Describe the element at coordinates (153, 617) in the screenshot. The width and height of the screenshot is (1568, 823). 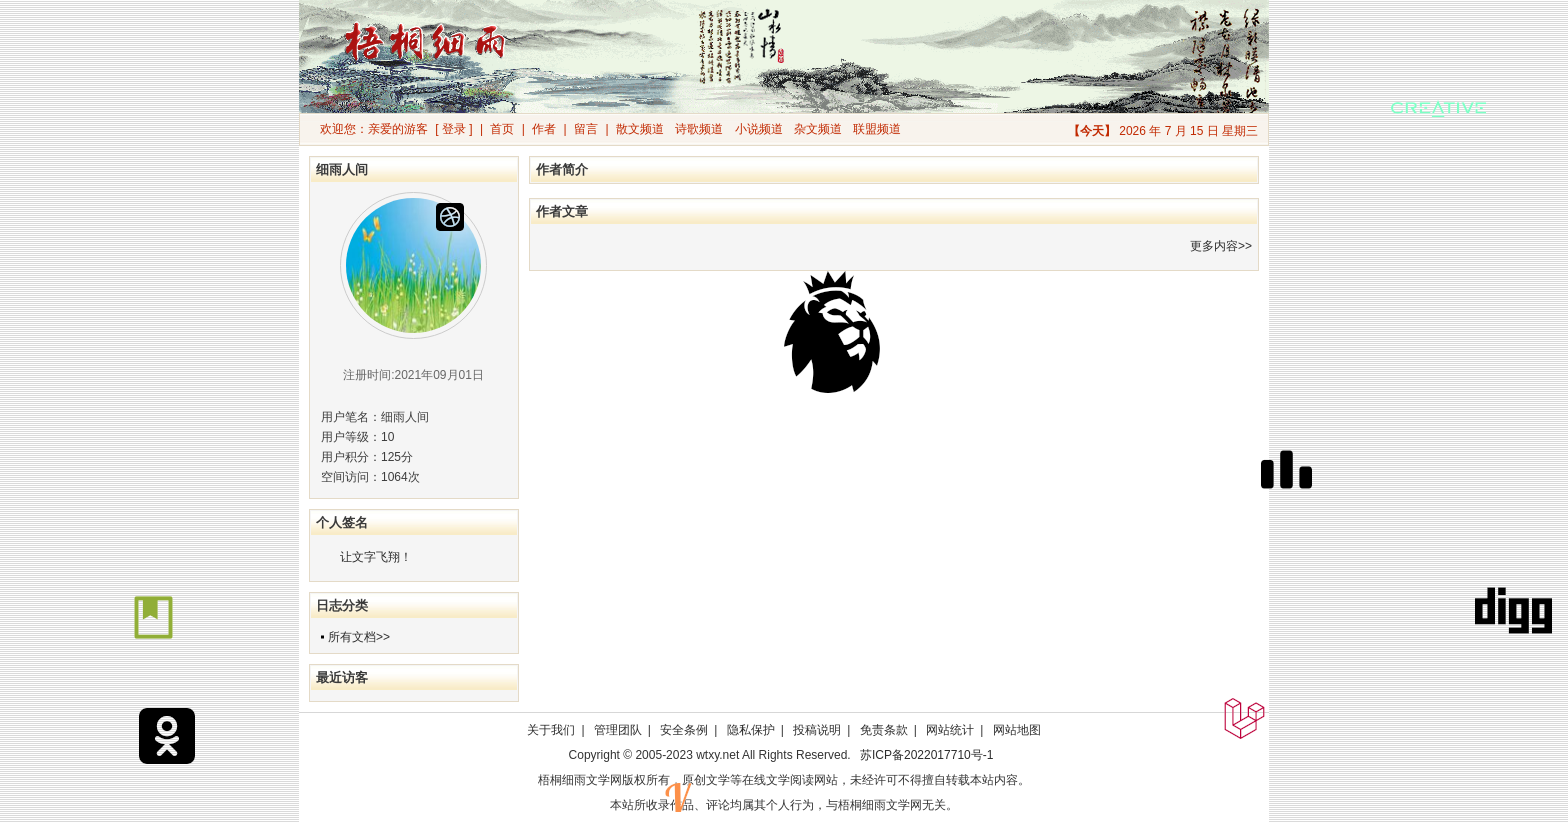
I see `view bookmarked file` at that location.